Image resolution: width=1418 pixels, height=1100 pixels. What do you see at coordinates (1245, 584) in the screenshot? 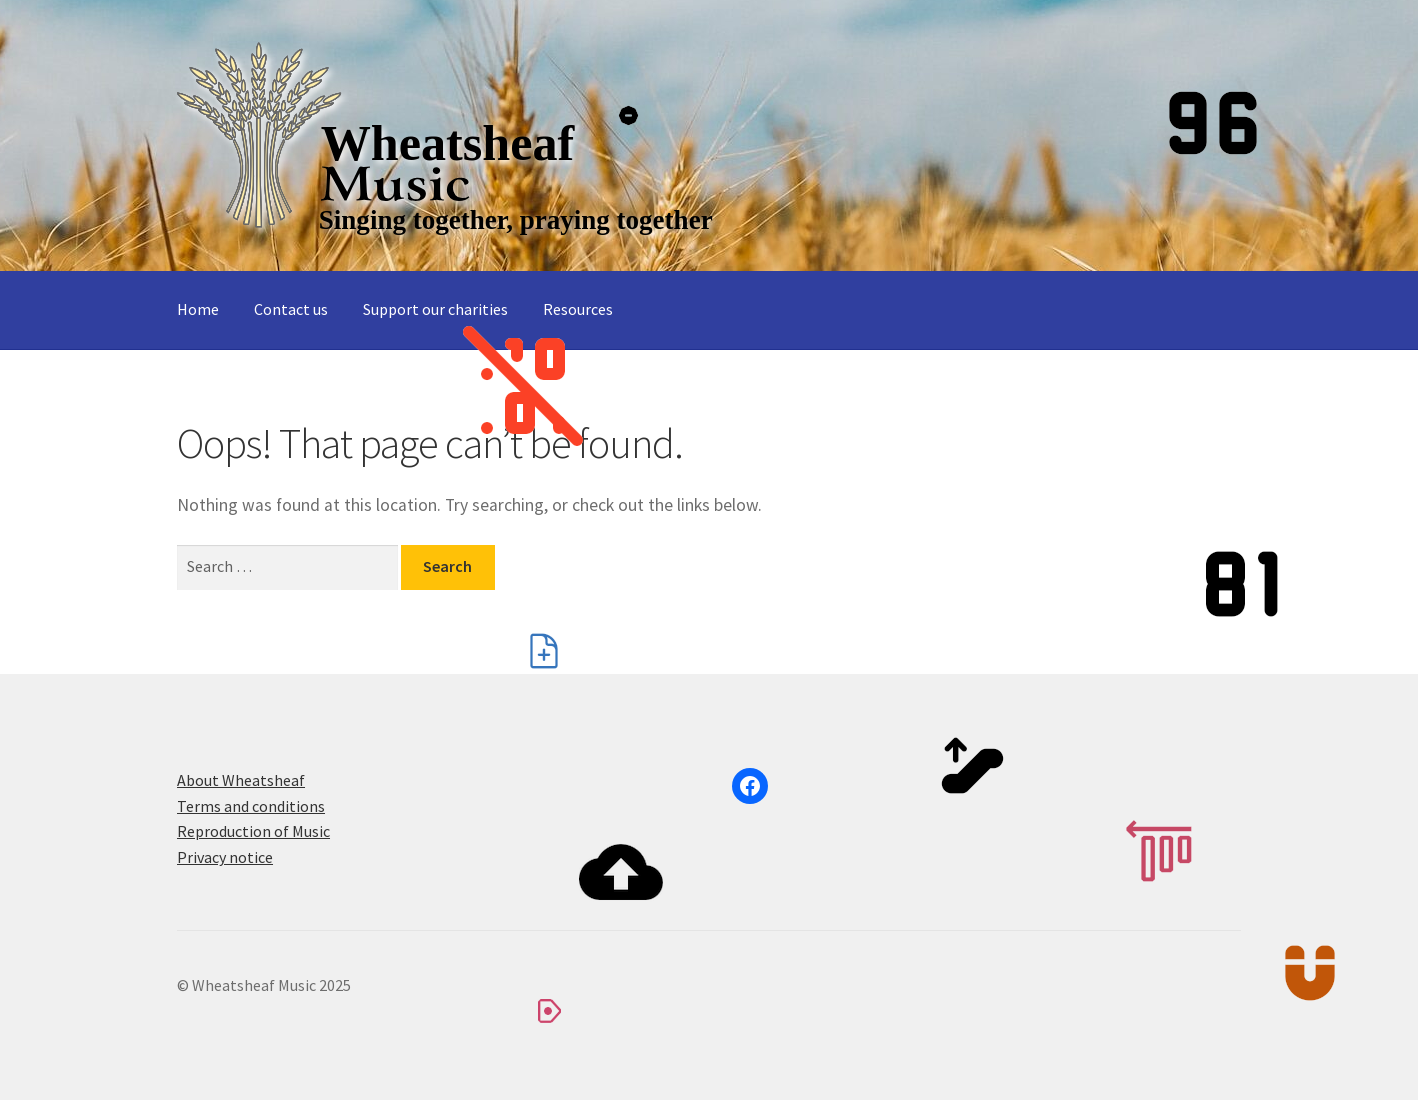
I see `indicates item number 81 in a list or sequence` at bounding box center [1245, 584].